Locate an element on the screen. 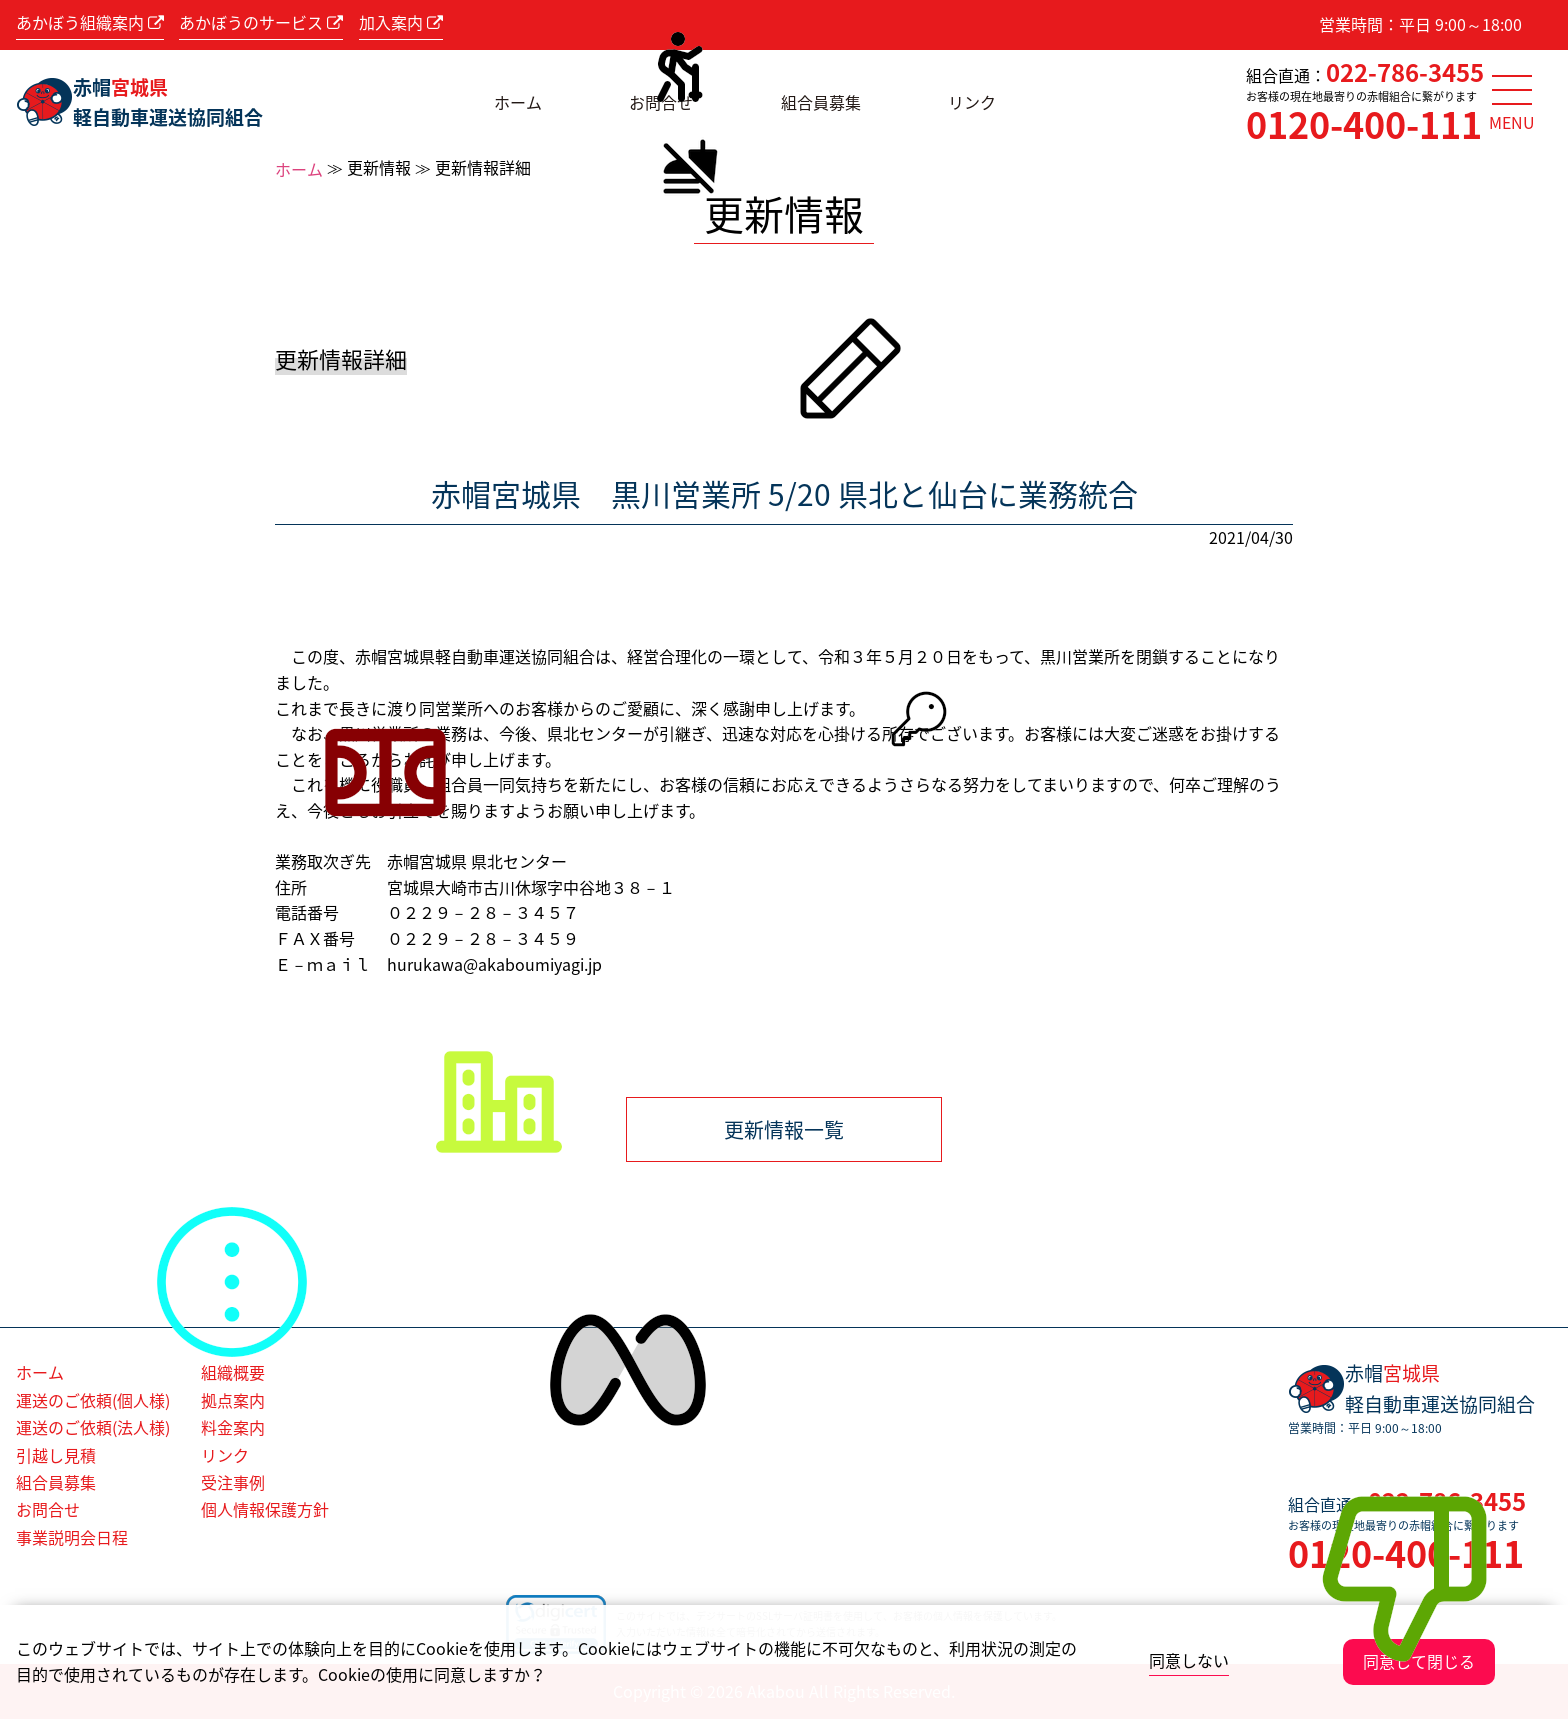 Image resolution: width=1568 pixels, height=1719 pixels. edit content or text is located at coordinates (848, 370).